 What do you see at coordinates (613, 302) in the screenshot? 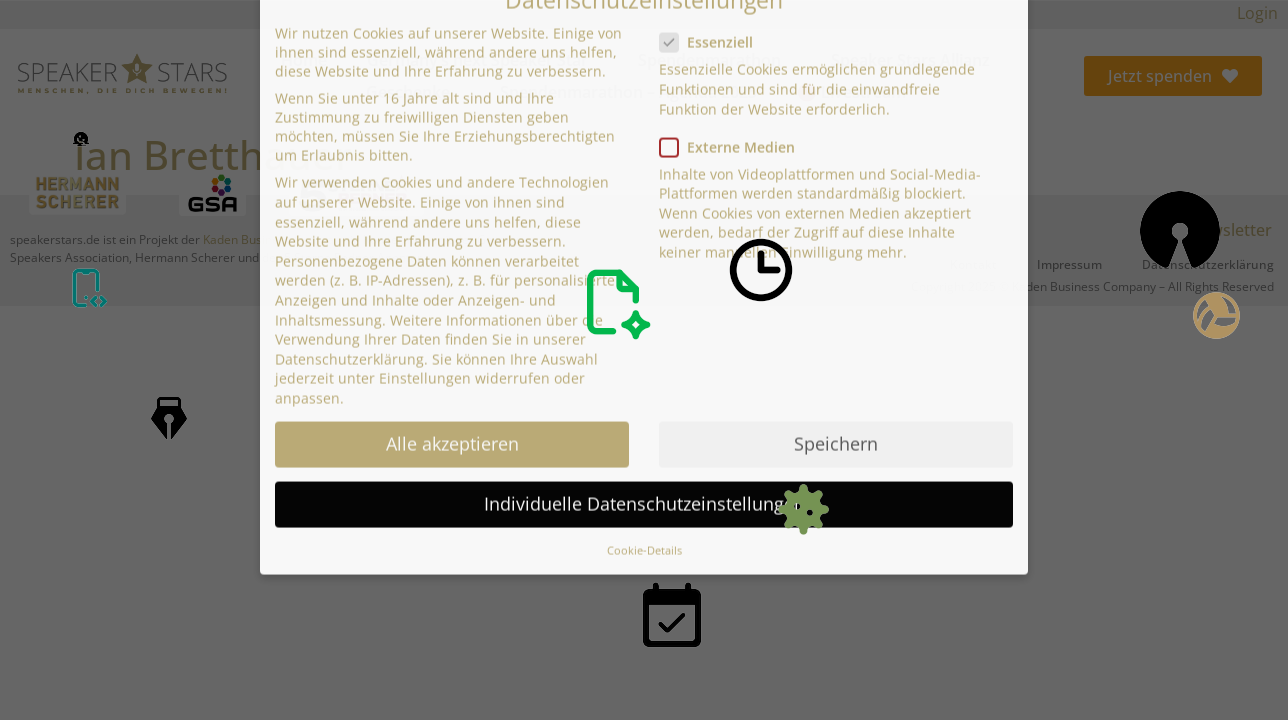
I see `generate AI content for this document` at bounding box center [613, 302].